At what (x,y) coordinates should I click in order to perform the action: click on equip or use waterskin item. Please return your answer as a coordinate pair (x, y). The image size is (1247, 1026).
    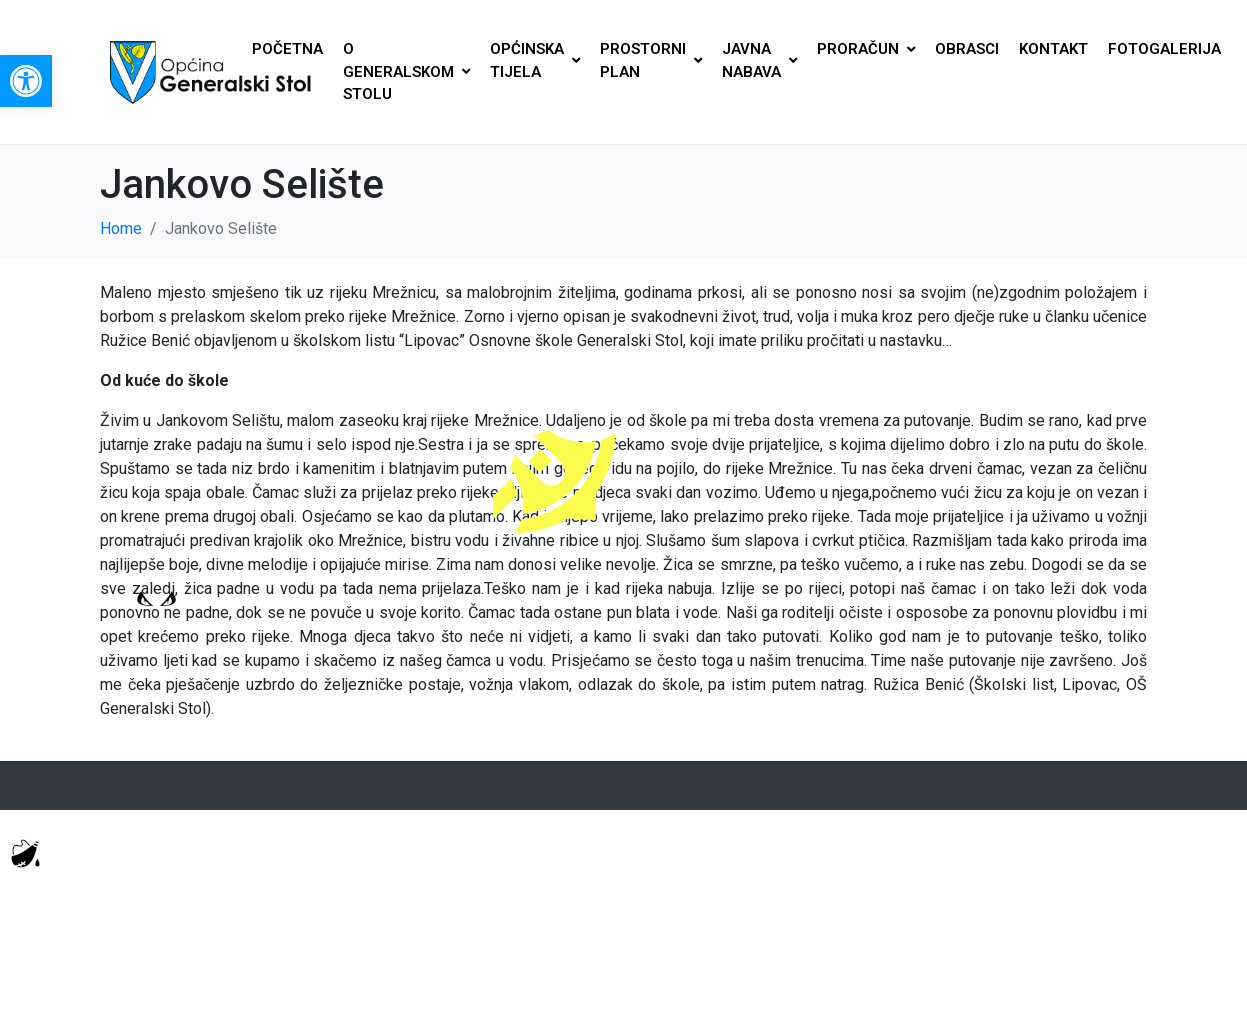
    Looking at the image, I should click on (25, 853).